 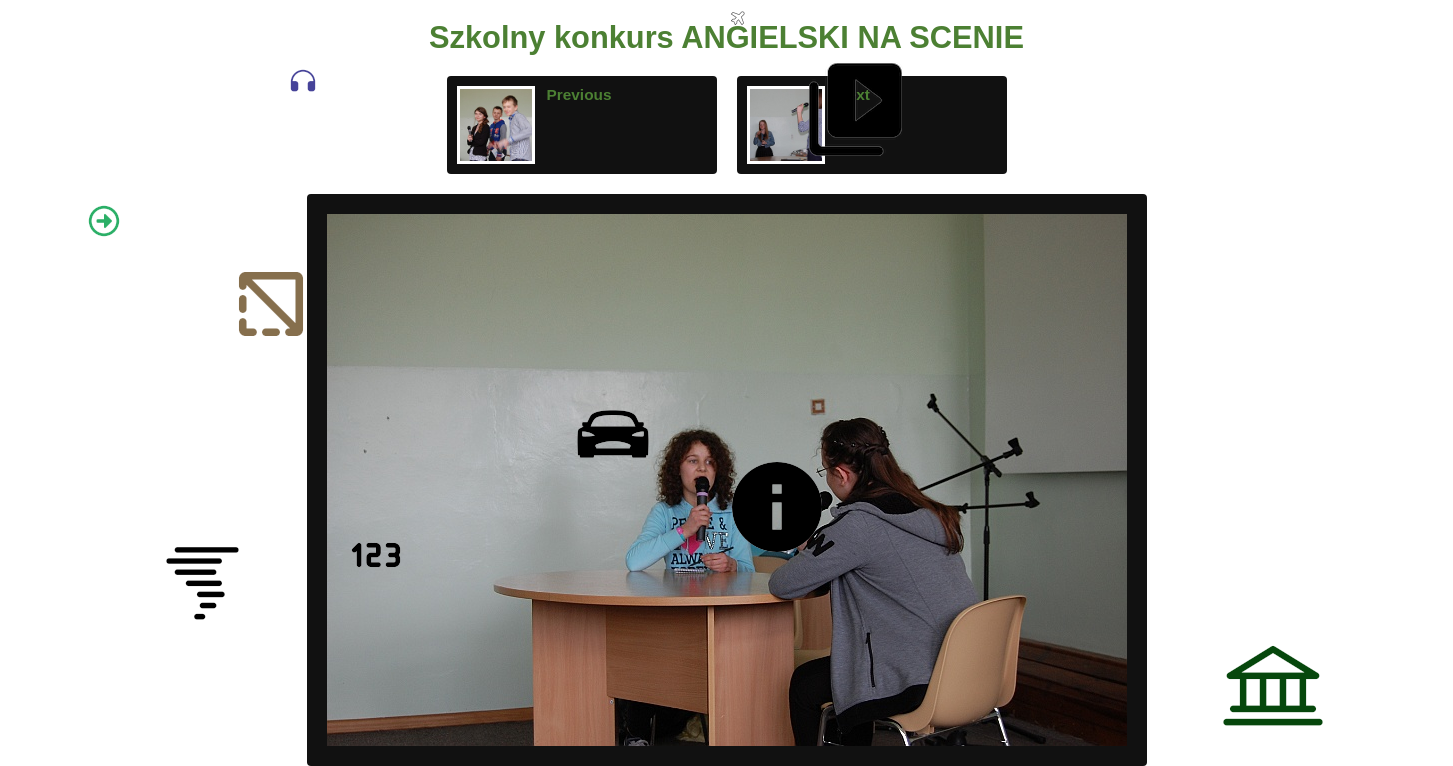 What do you see at coordinates (613, 434) in the screenshot?
I see `access sports car or vehicle settings` at bounding box center [613, 434].